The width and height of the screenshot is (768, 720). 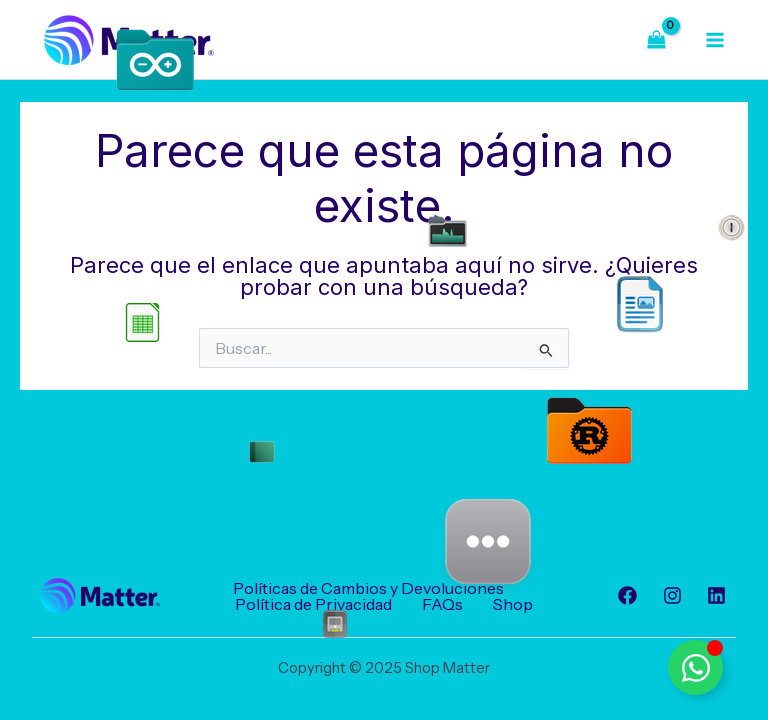 I want to click on open system monitoring files, so click(x=447, y=232).